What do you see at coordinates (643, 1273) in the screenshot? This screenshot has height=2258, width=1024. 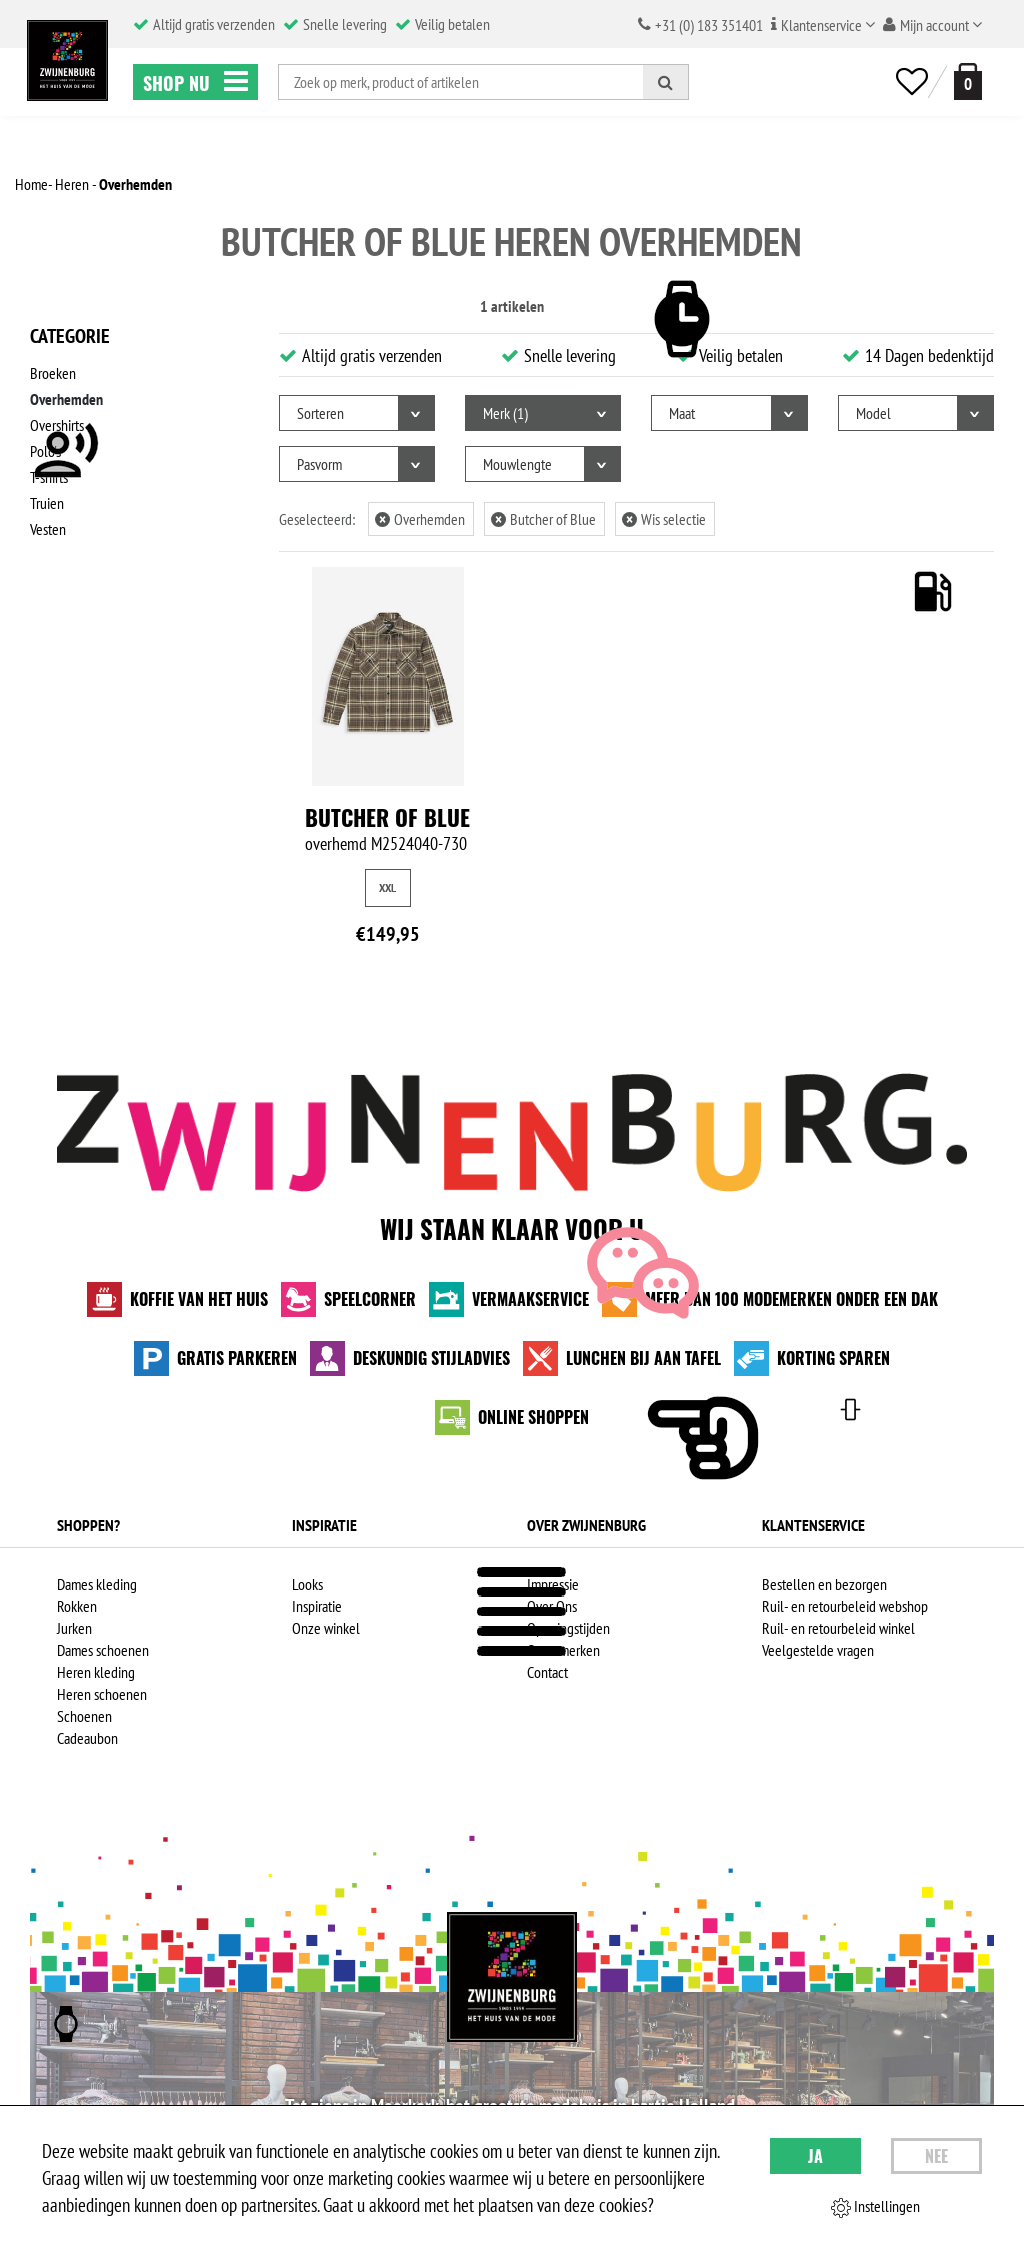 I see `open WeChat messaging app` at bounding box center [643, 1273].